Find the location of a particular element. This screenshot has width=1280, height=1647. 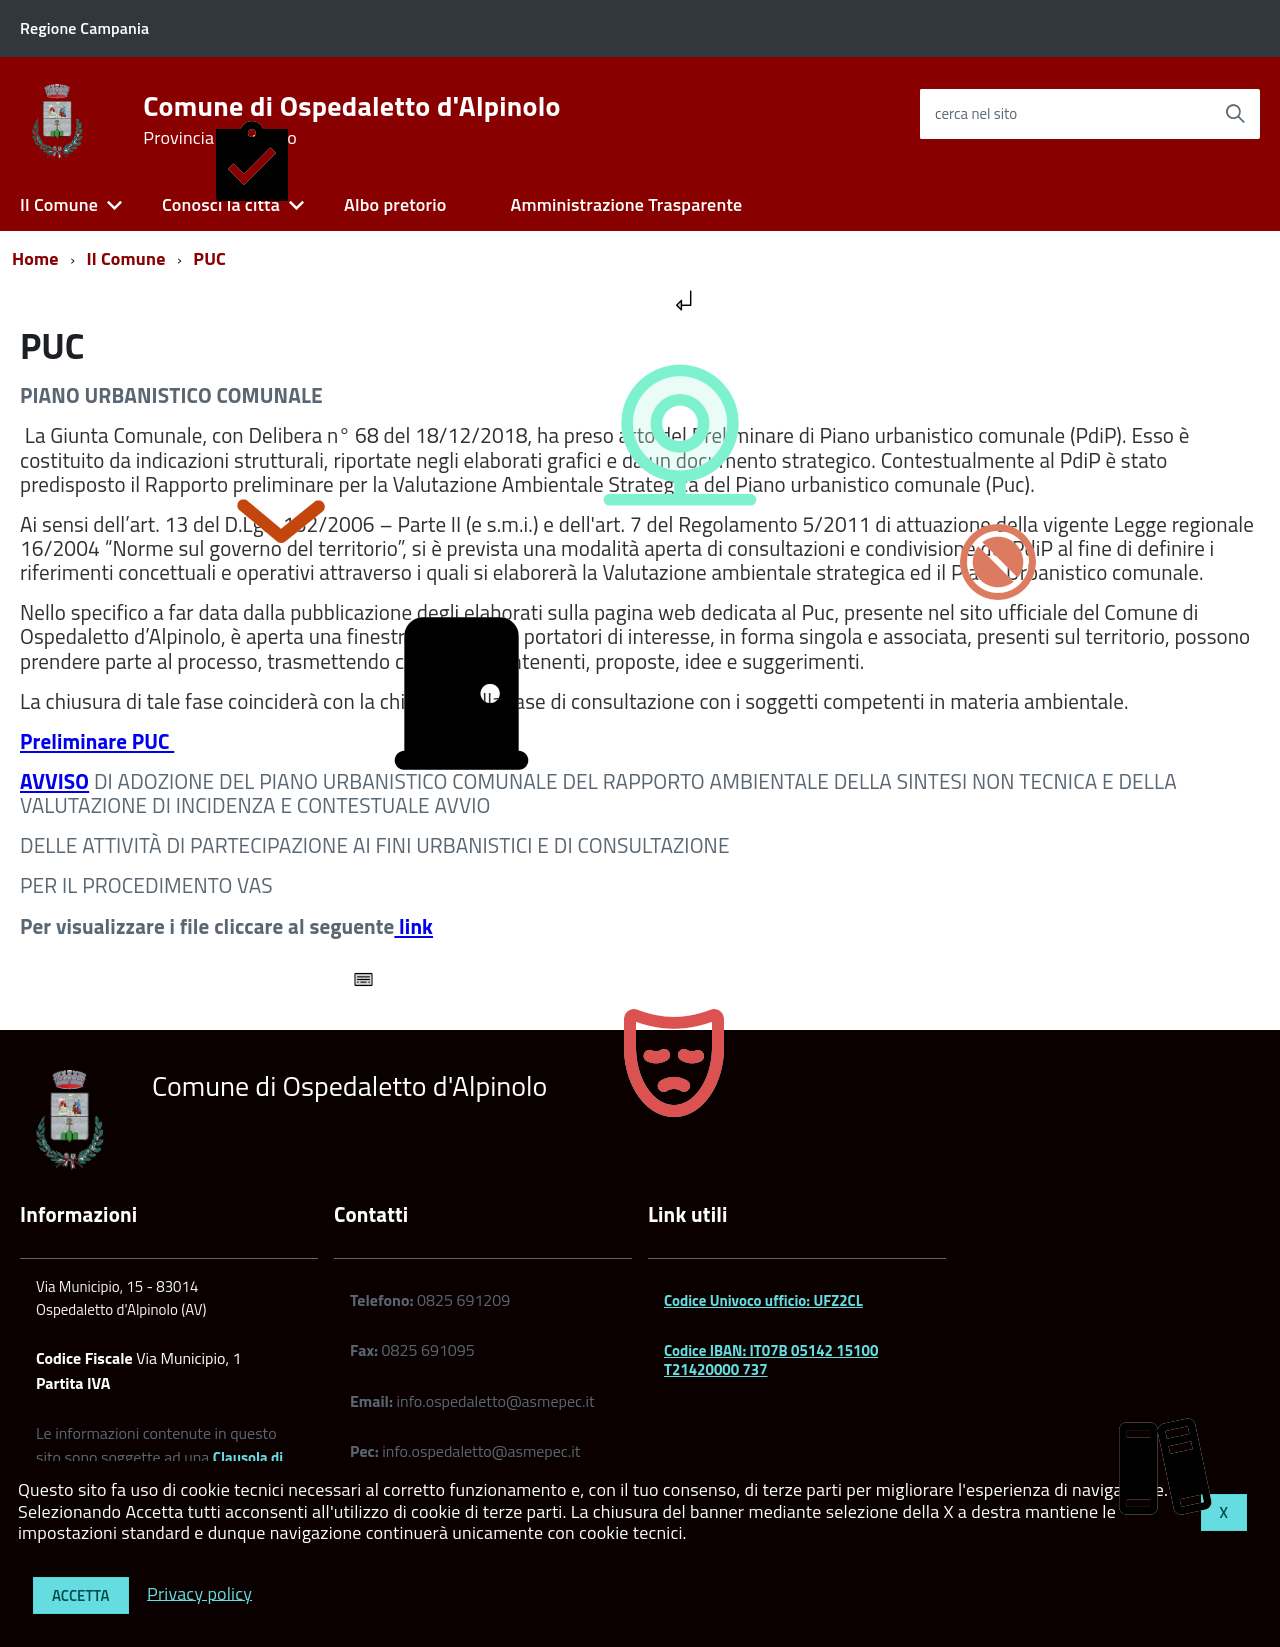

open on-screen keyboard is located at coordinates (363, 979).